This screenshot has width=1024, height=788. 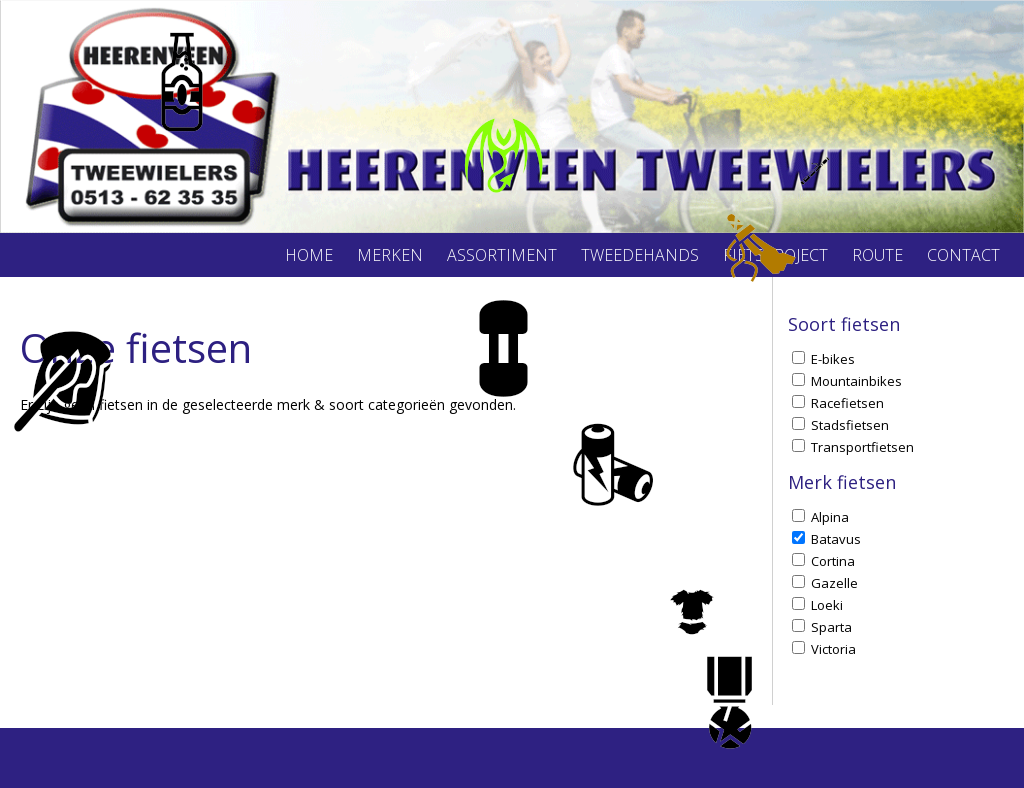 What do you see at coordinates (503, 348) in the screenshot?
I see `use grenade weapon or explosive item` at bounding box center [503, 348].